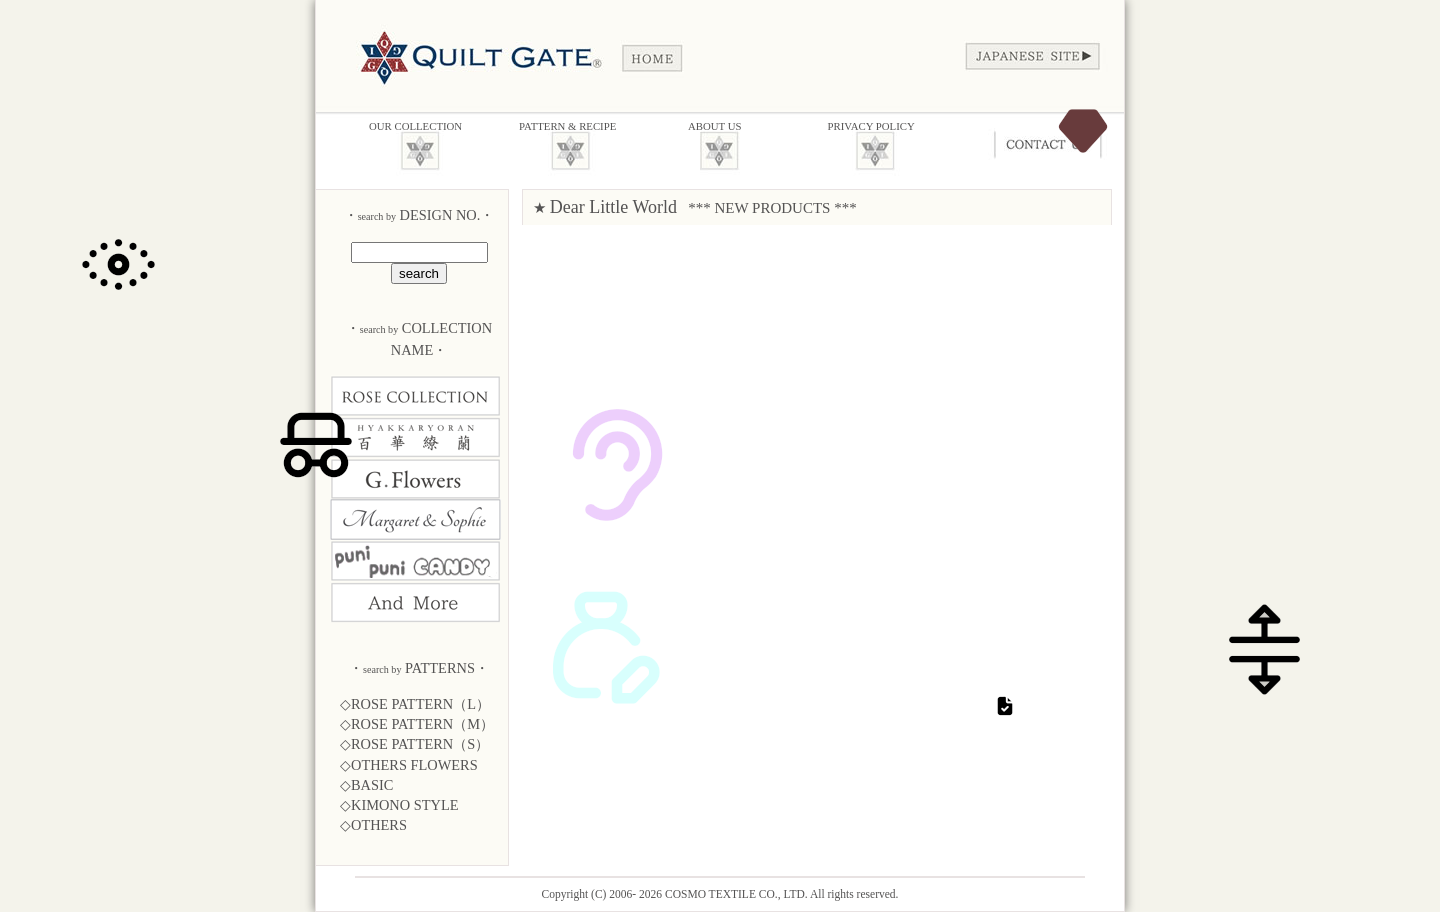 The height and width of the screenshot is (912, 1440). Describe the element at coordinates (612, 465) in the screenshot. I see `enable audio or listening features` at that location.